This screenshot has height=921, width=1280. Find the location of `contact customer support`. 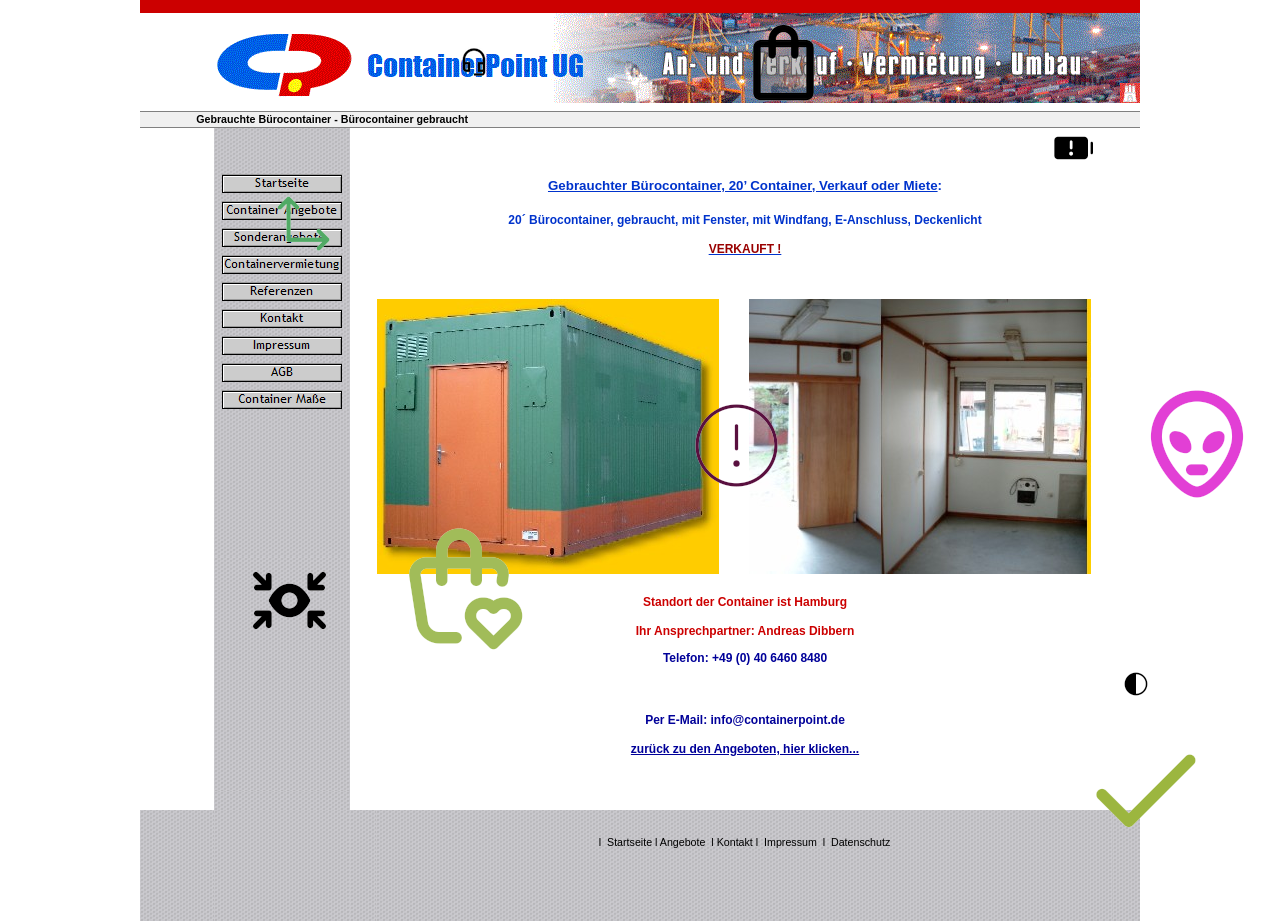

contact customer support is located at coordinates (474, 62).